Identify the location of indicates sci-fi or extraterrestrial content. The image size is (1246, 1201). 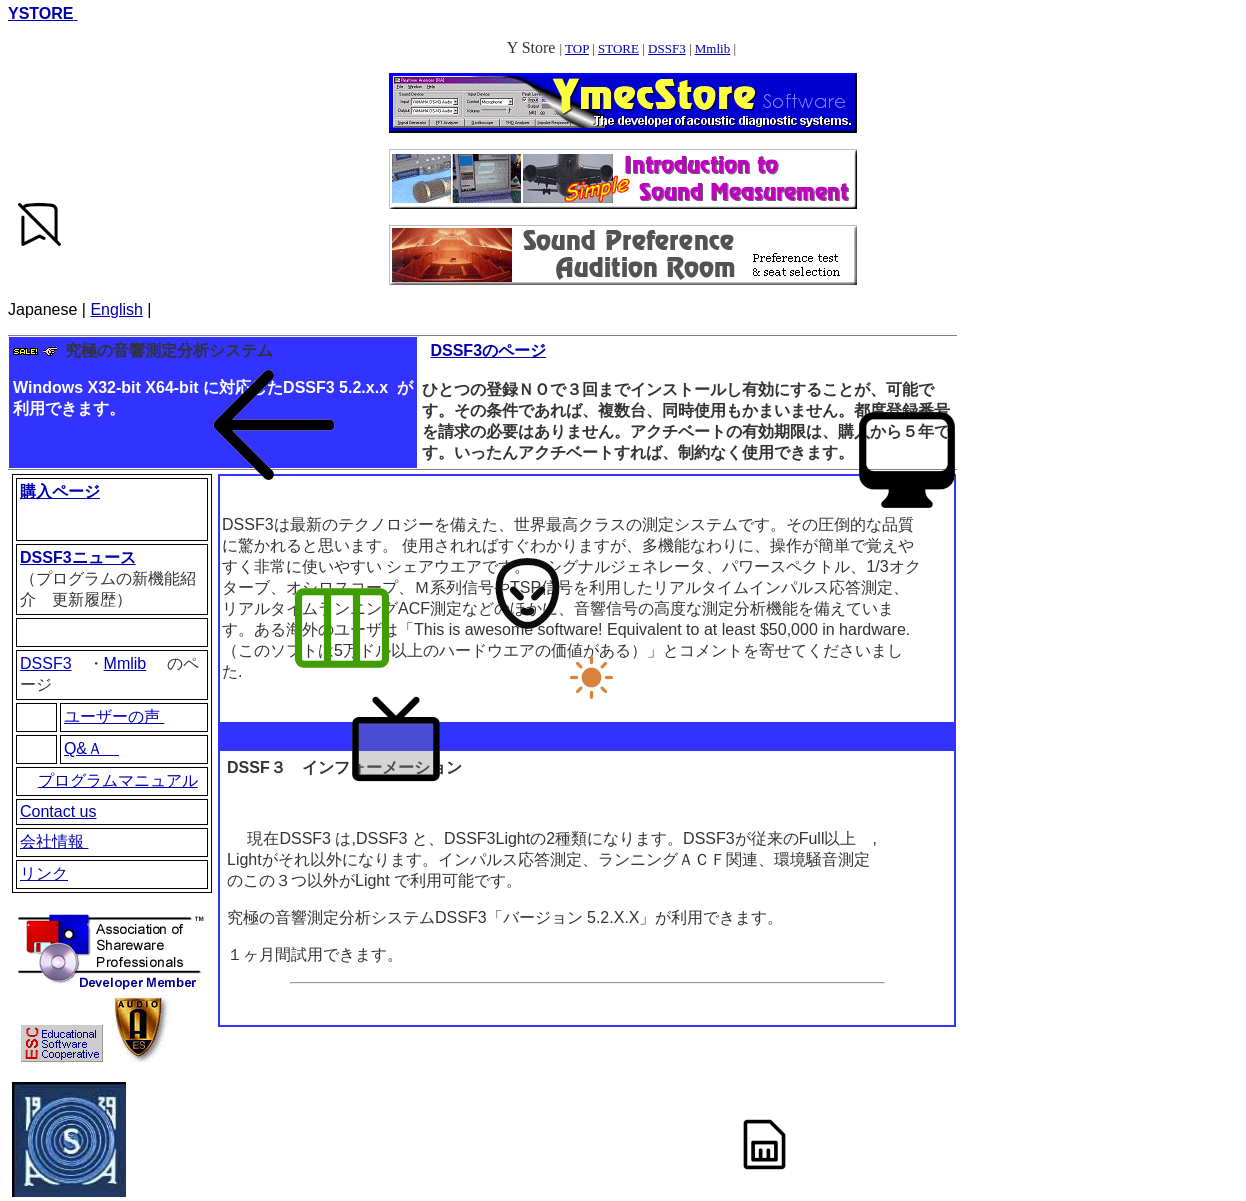
(527, 593).